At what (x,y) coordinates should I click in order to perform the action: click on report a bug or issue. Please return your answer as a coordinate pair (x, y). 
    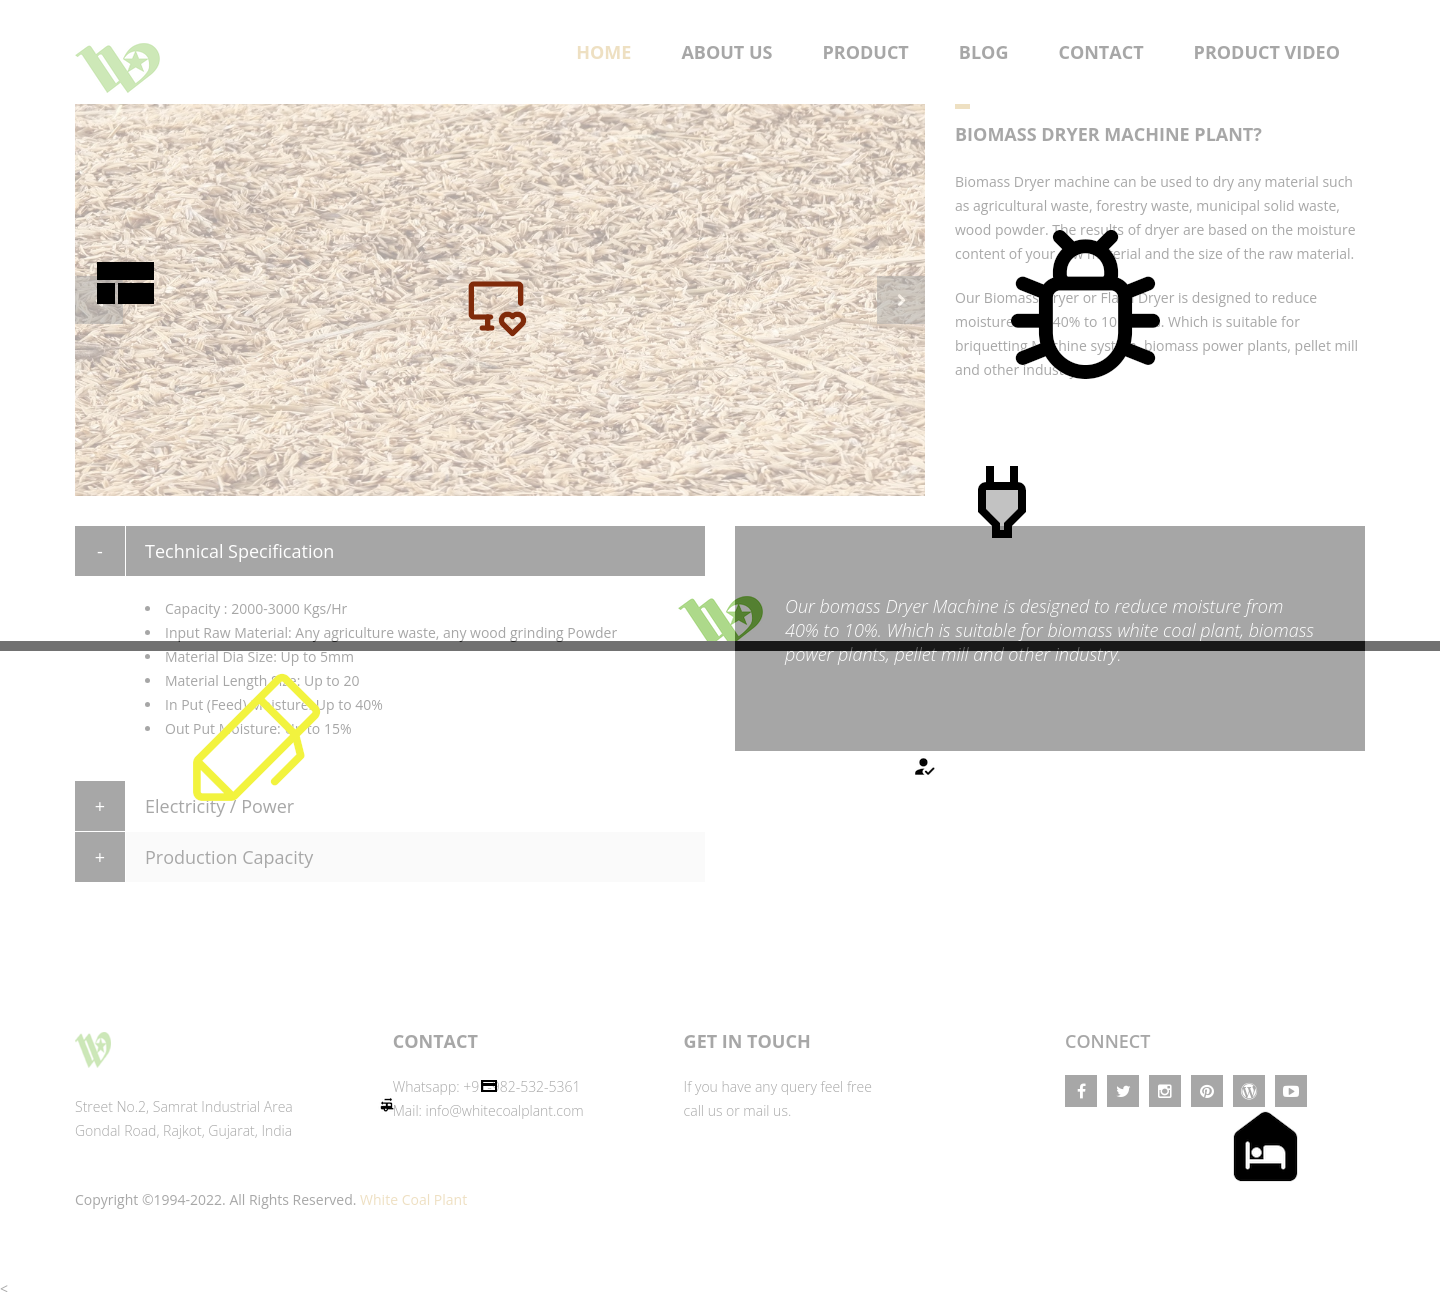
    Looking at the image, I should click on (1085, 304).